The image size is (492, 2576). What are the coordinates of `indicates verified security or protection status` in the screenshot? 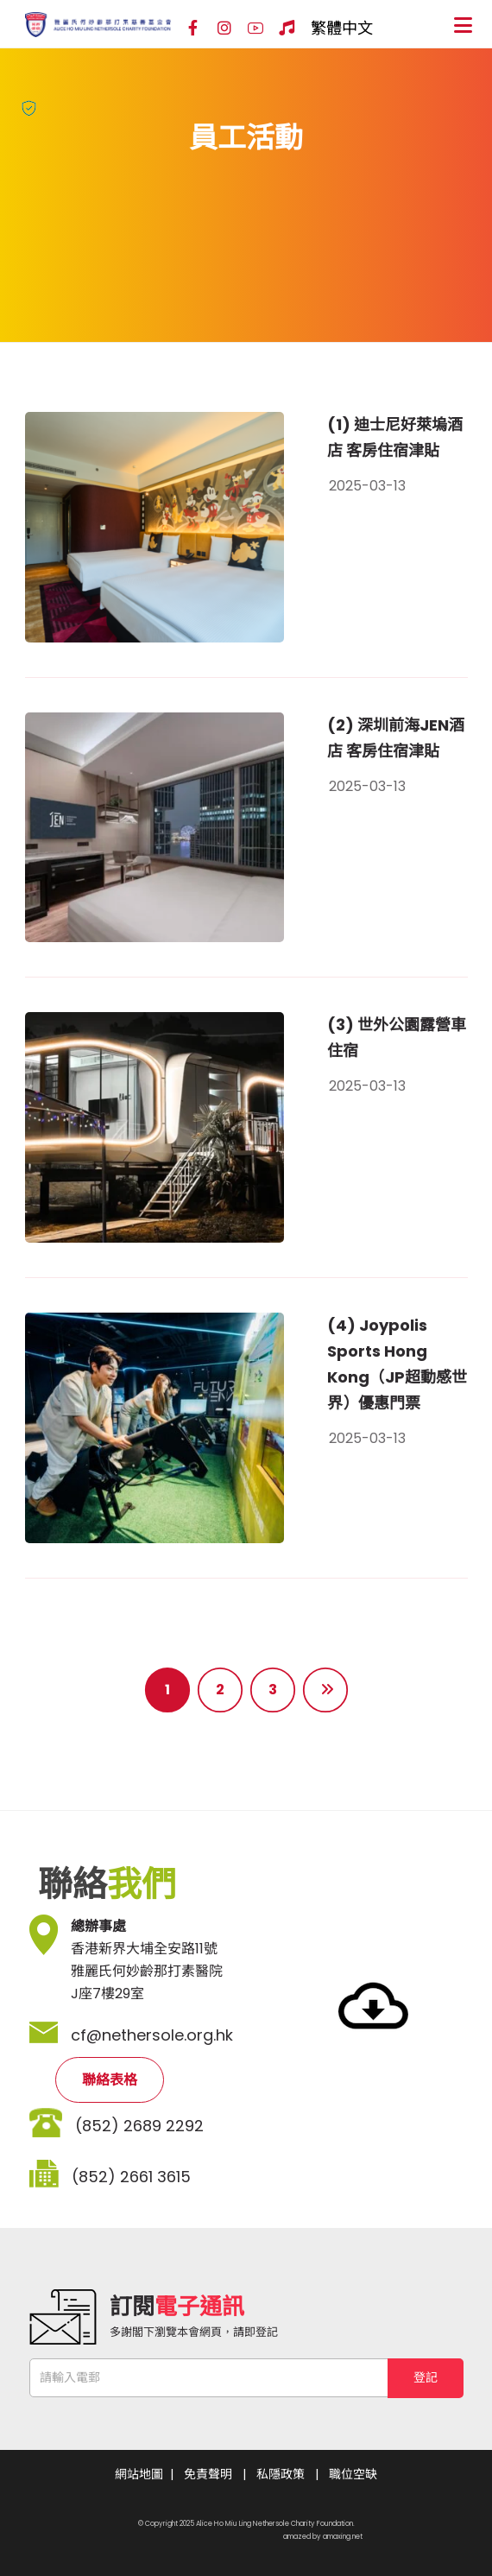 It's located at (28, 108).